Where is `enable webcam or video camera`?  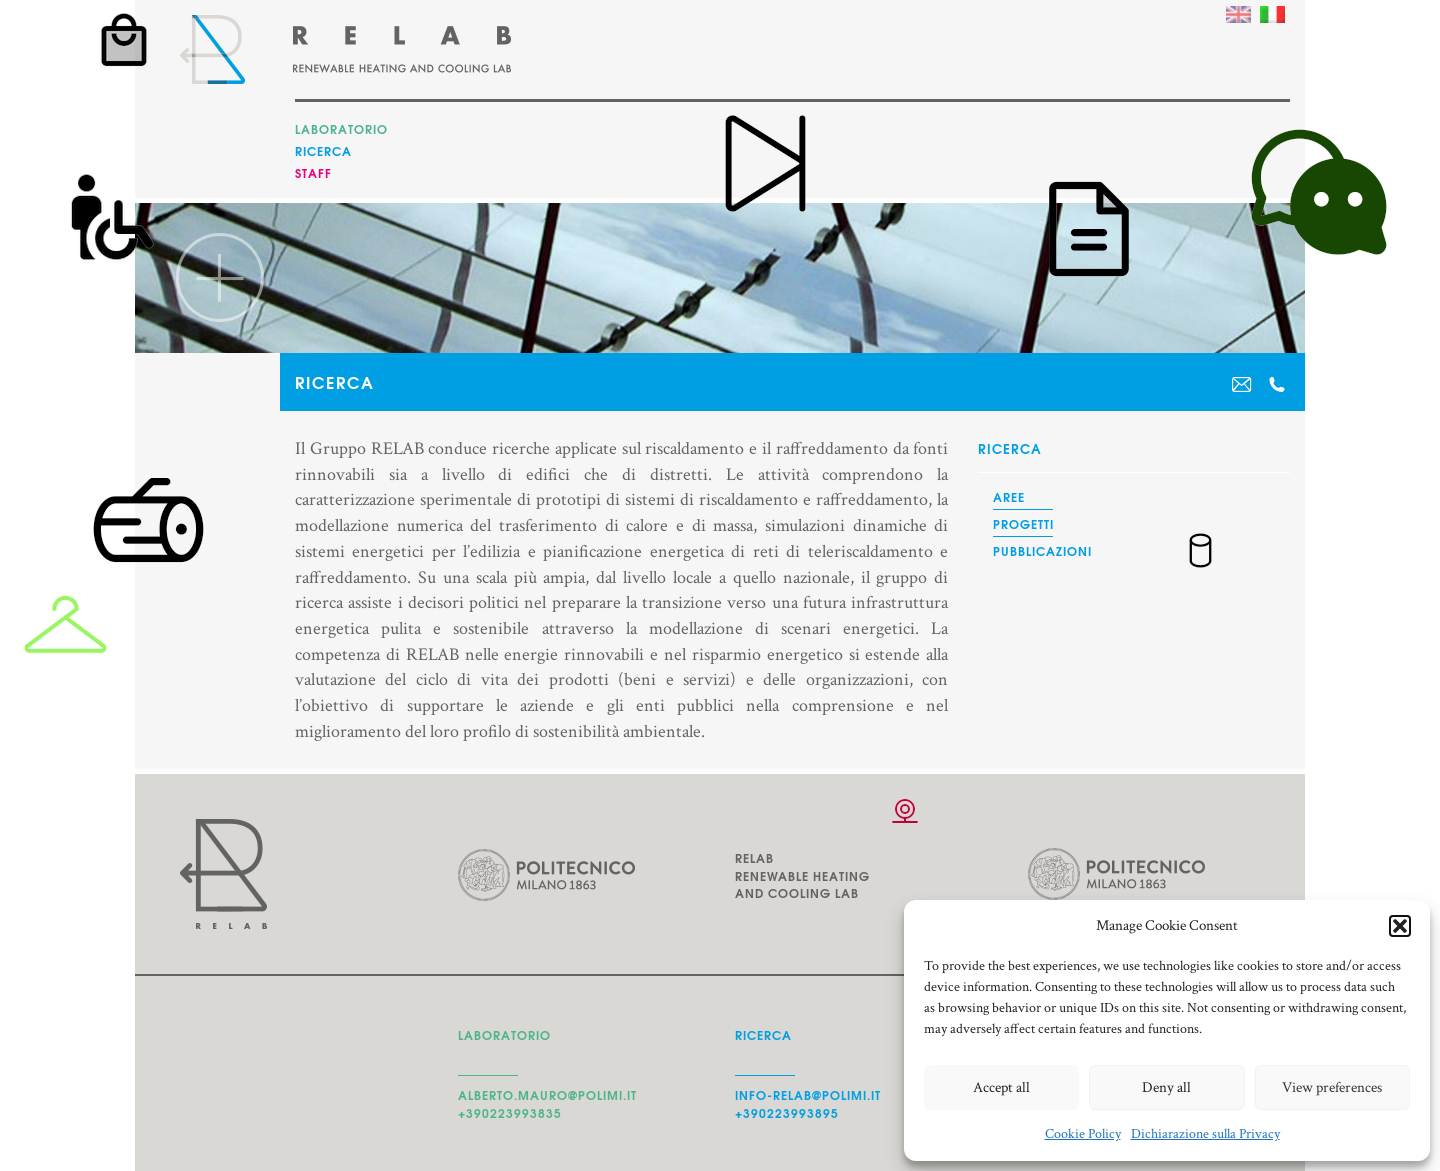 enable webcam or video camera is located at coordinates (905, 812).